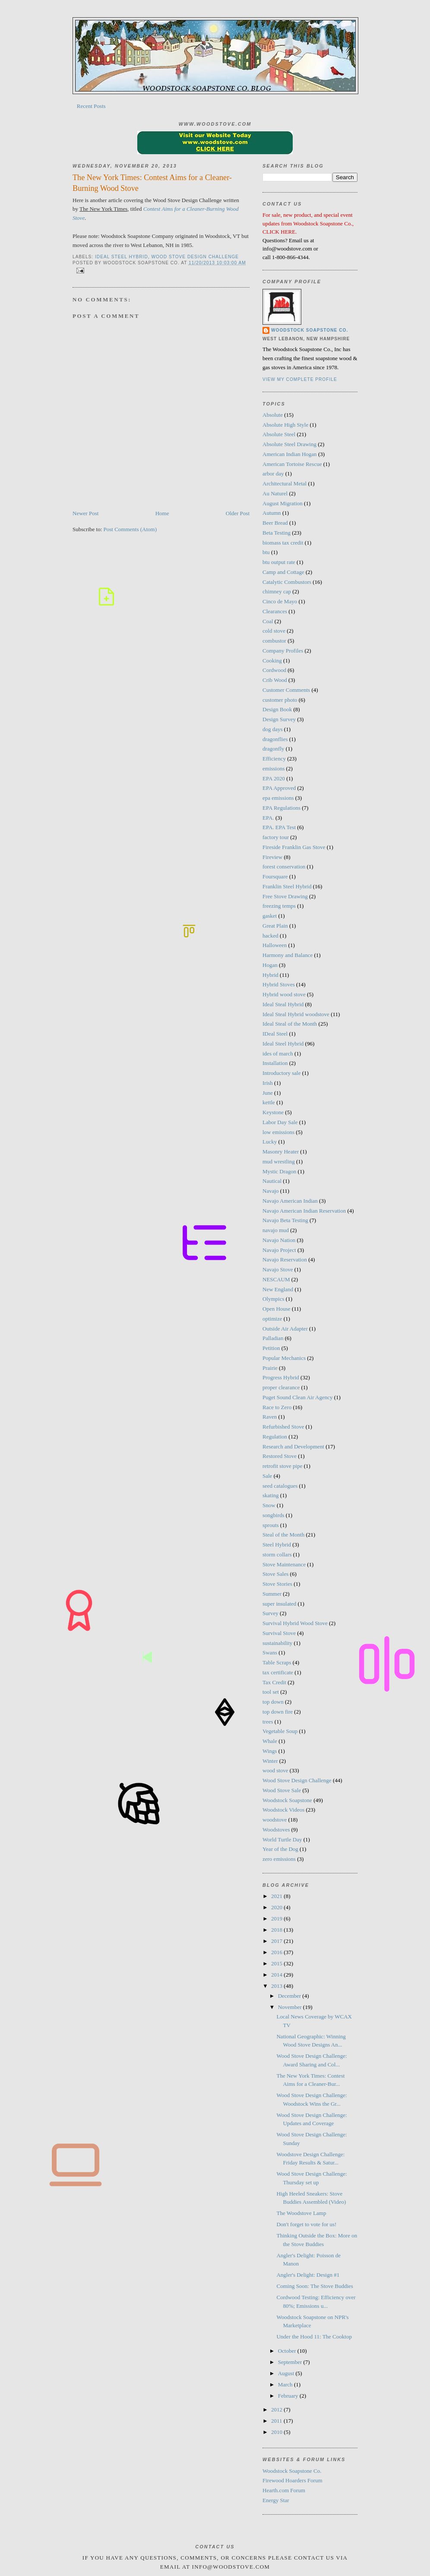 This screenshot has height=2576, width=430. Describe the element at coordinates (139, 1803) in the screenshot. I see `browse or filter craft beer options` at that location.